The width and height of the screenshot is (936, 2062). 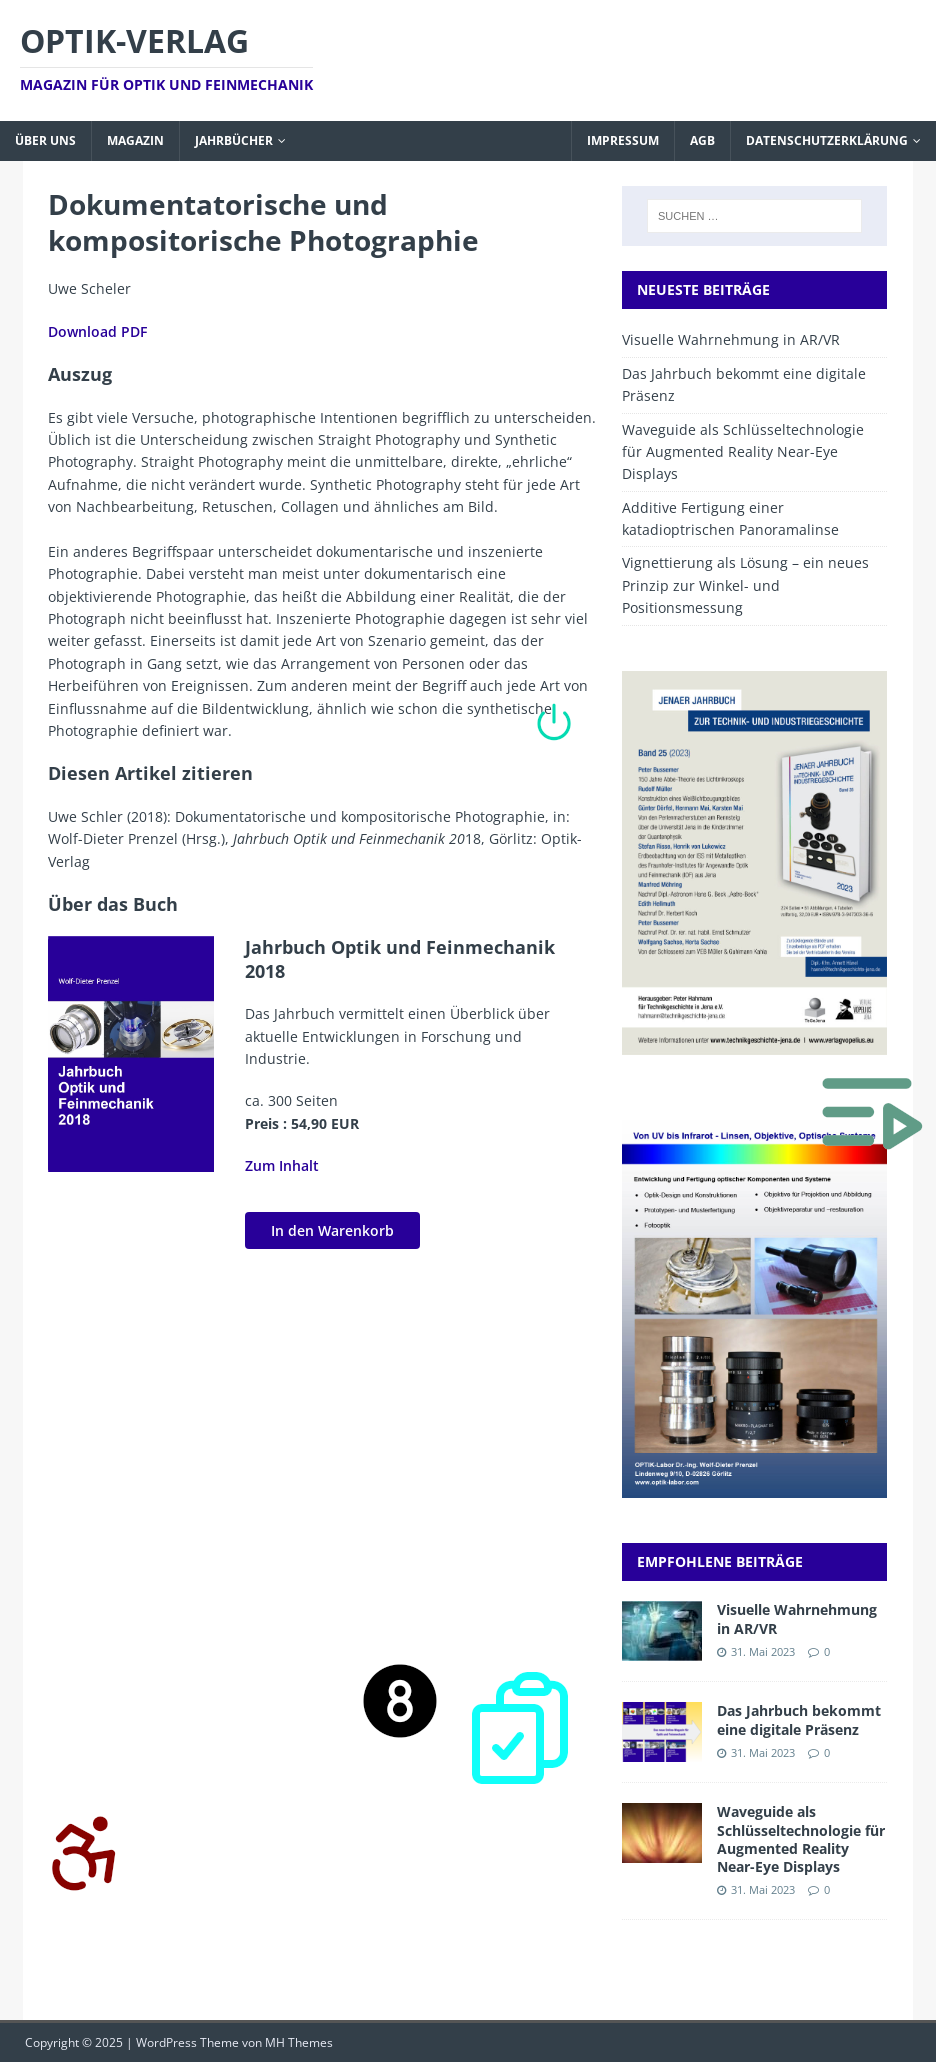 What do you see at coordinates (867, 1112) in the screenshot?
I see `view playback queue` at bounding box center [867, 1112].